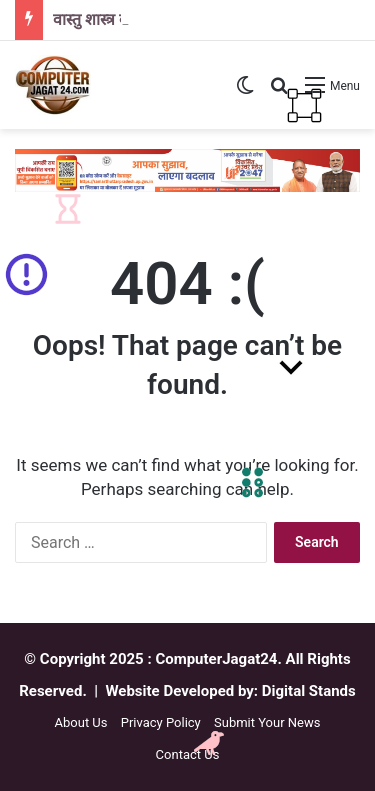 This screenshot has width=375, height=791. I want to click on expand a collapsed section or dropdown menu, so click(291, 367).